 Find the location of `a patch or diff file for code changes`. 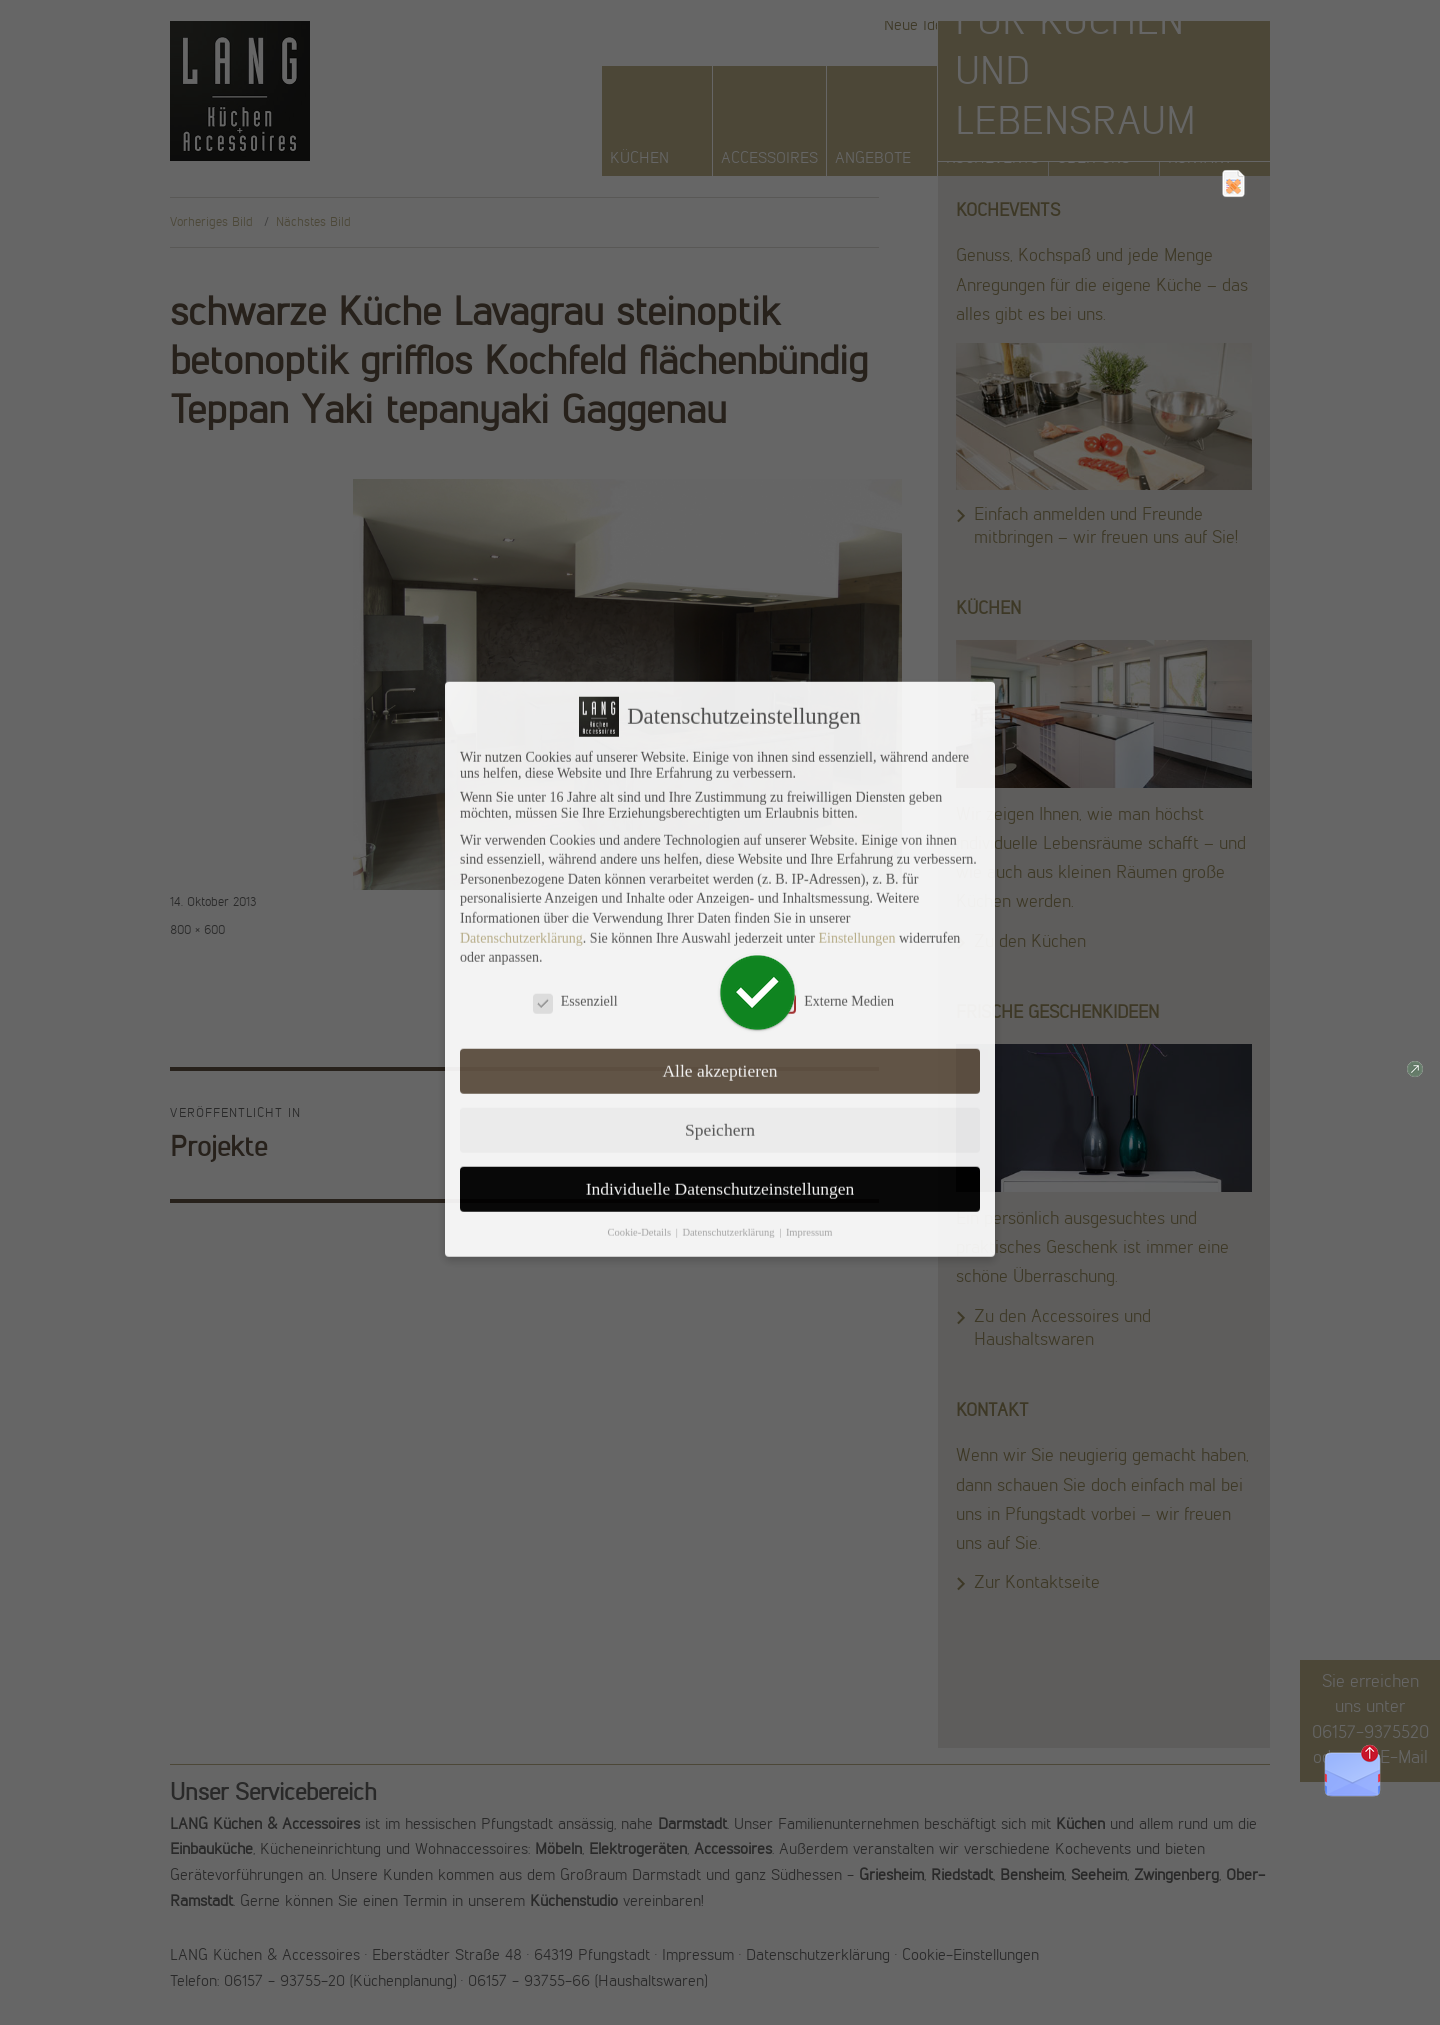

a patch or diff file for code changes is located at coordinates (1233, 183).